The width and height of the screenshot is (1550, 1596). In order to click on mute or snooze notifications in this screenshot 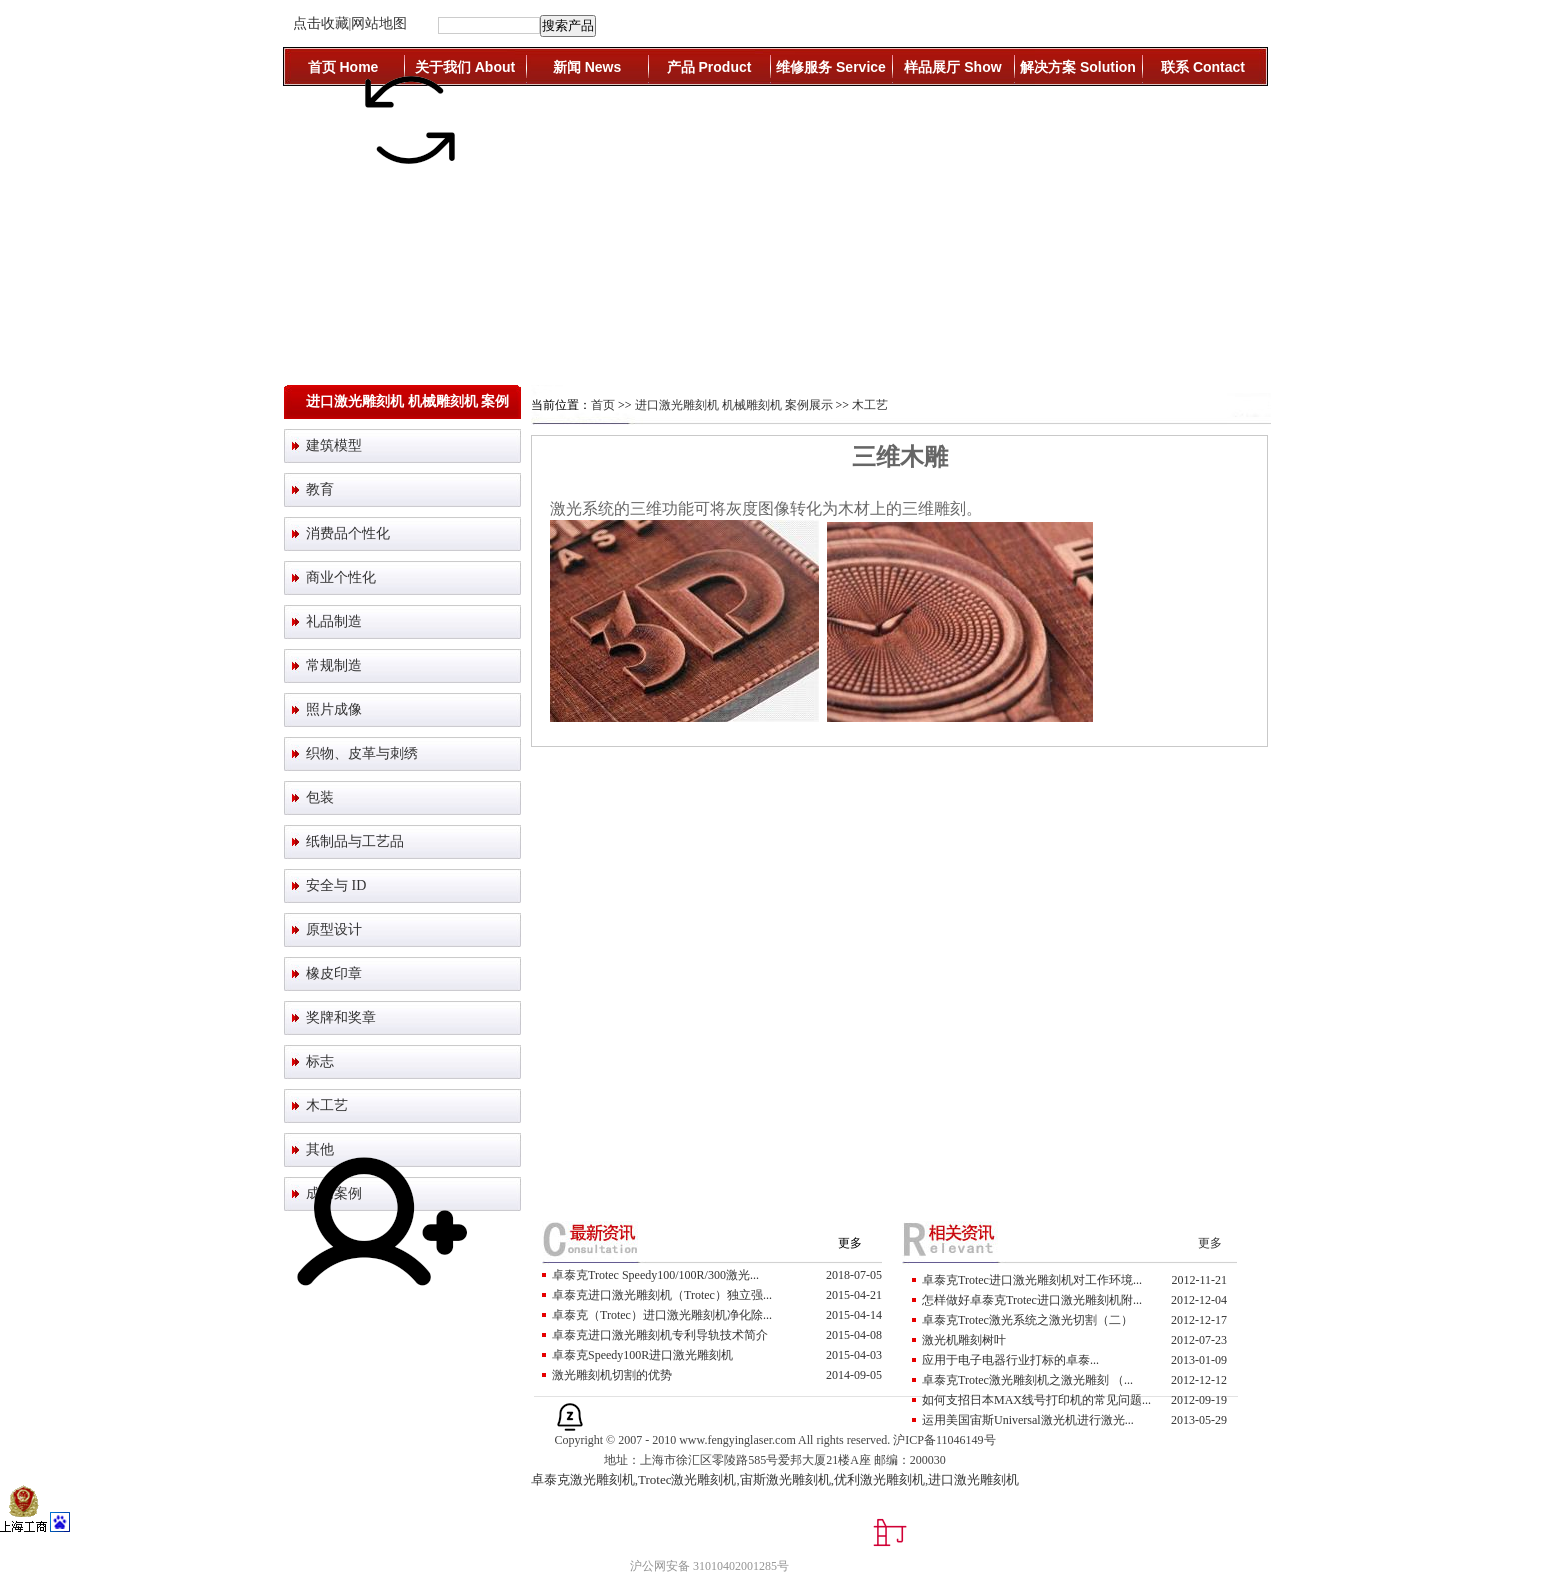, I will do `click(570, 1417)`.